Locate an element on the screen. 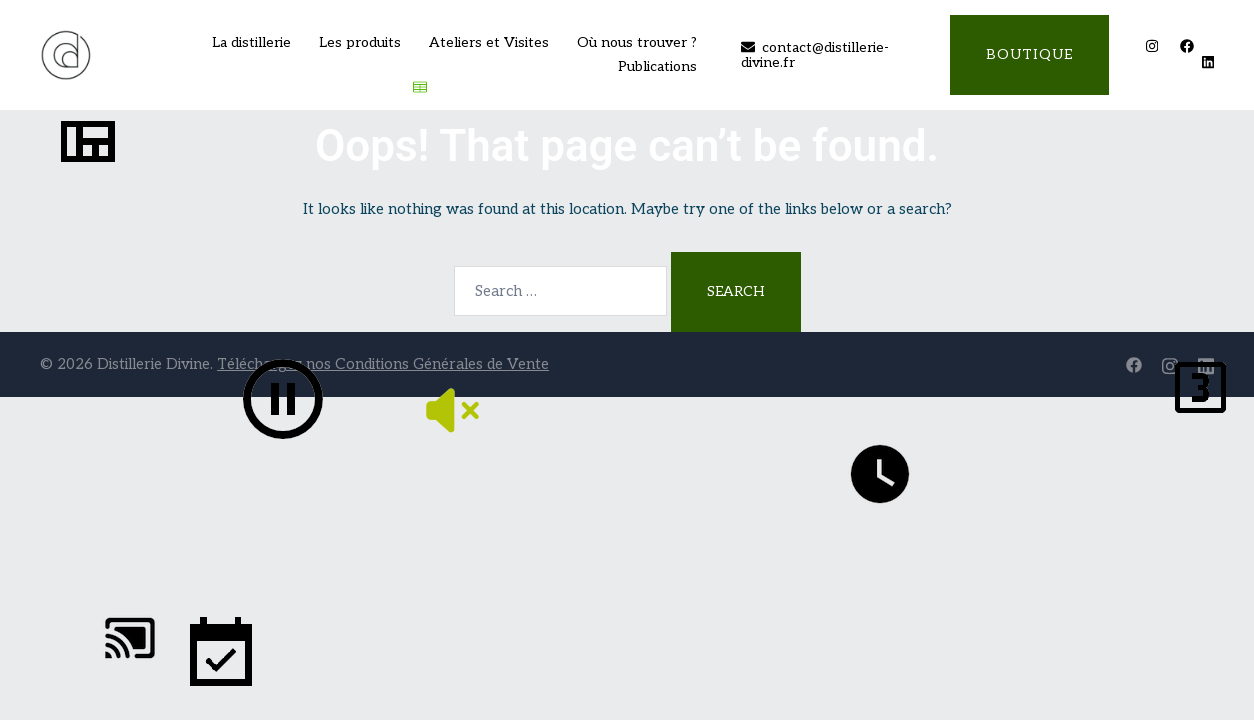 This screenshot has width=1254, height=720. select option 3 from a numbered list is located at coordinates (1200, 387).